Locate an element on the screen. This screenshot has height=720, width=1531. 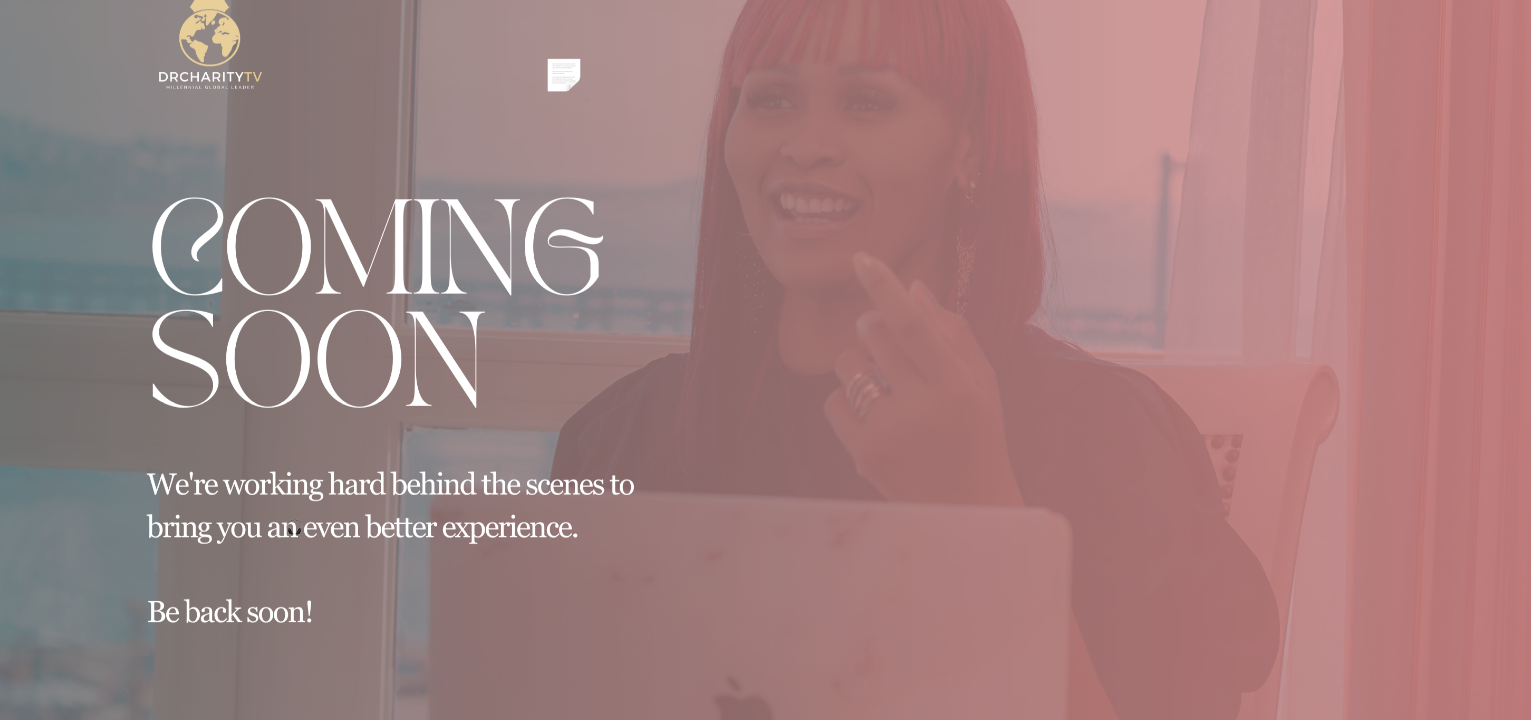
connect bluetooth headphones is located at coordinates (294, 527).